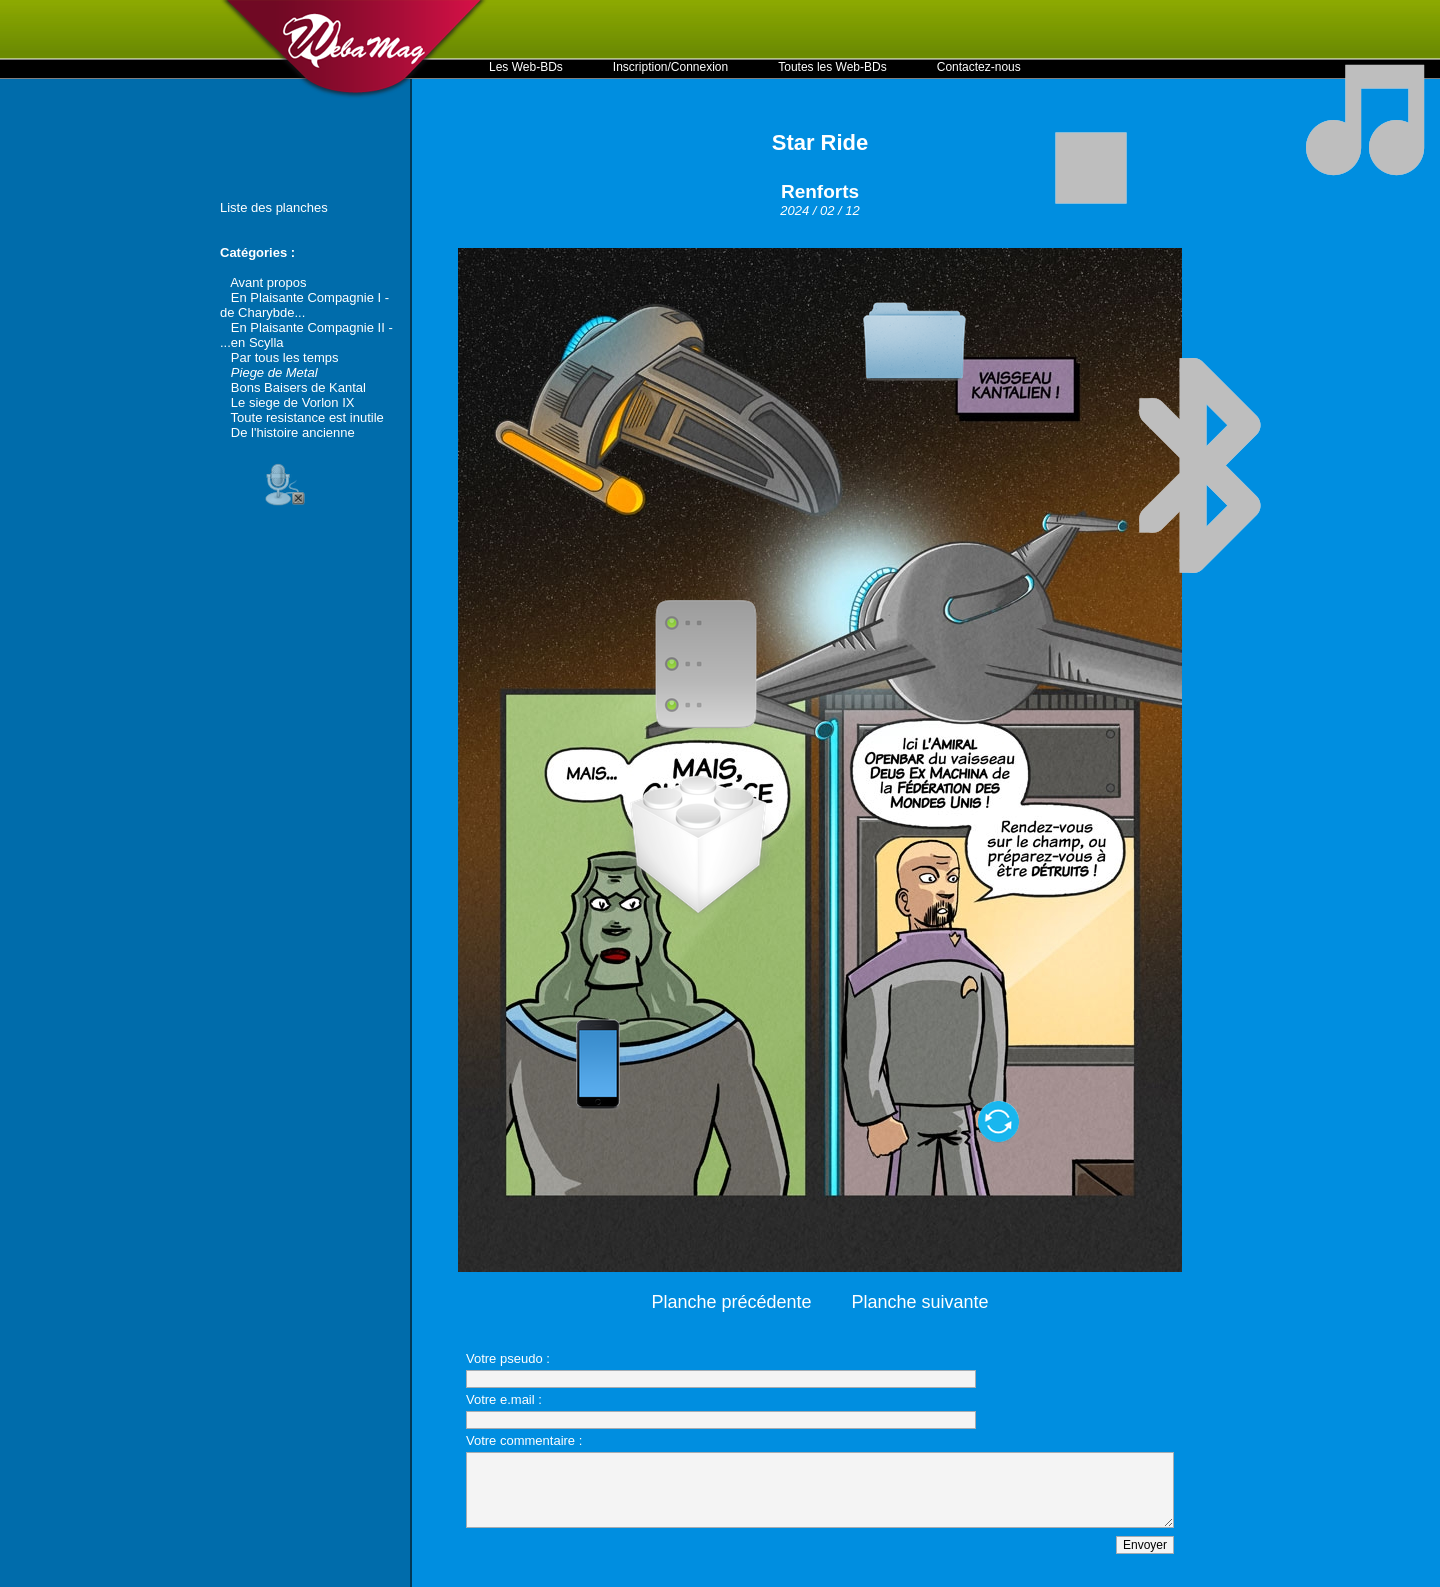 The image size is (1440, 1587). Describe the element at coordinates (598, 1065) in the screenshot. I see `indicates a connected iPhone device` at that location.